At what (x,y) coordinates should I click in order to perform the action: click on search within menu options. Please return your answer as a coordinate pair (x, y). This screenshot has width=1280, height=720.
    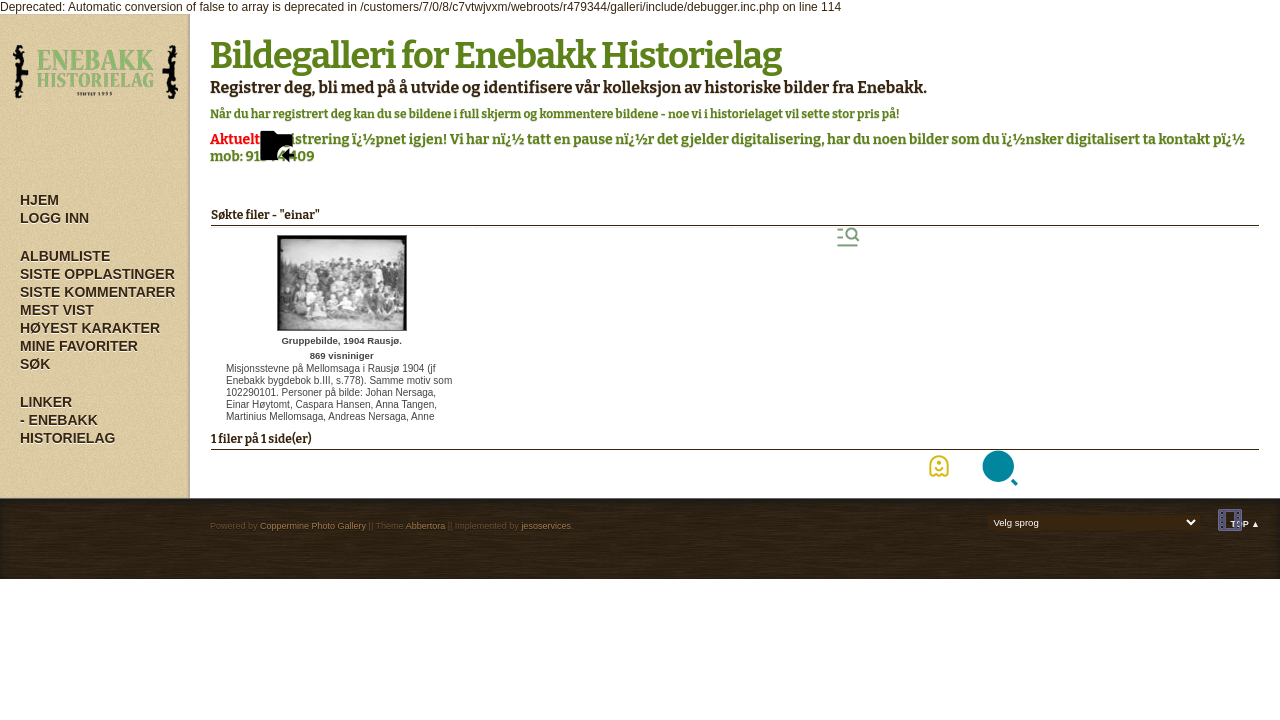
    Looking at the image, I should click on (847, 237).